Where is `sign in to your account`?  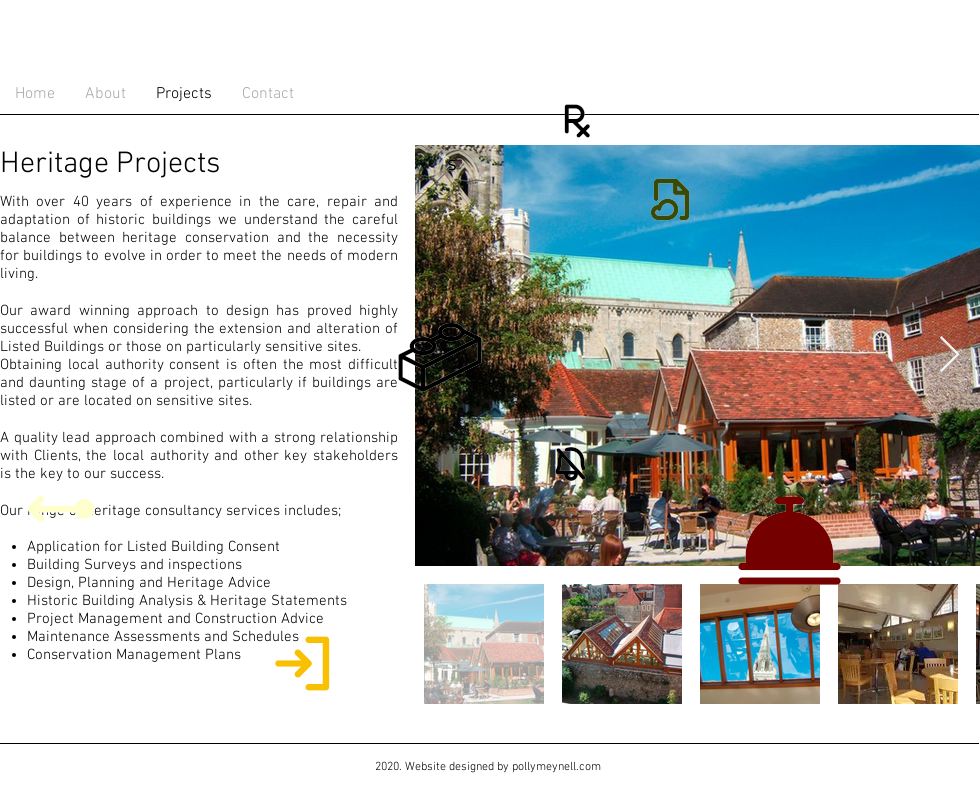 sign in to your account is located at coordinates (306, 663).